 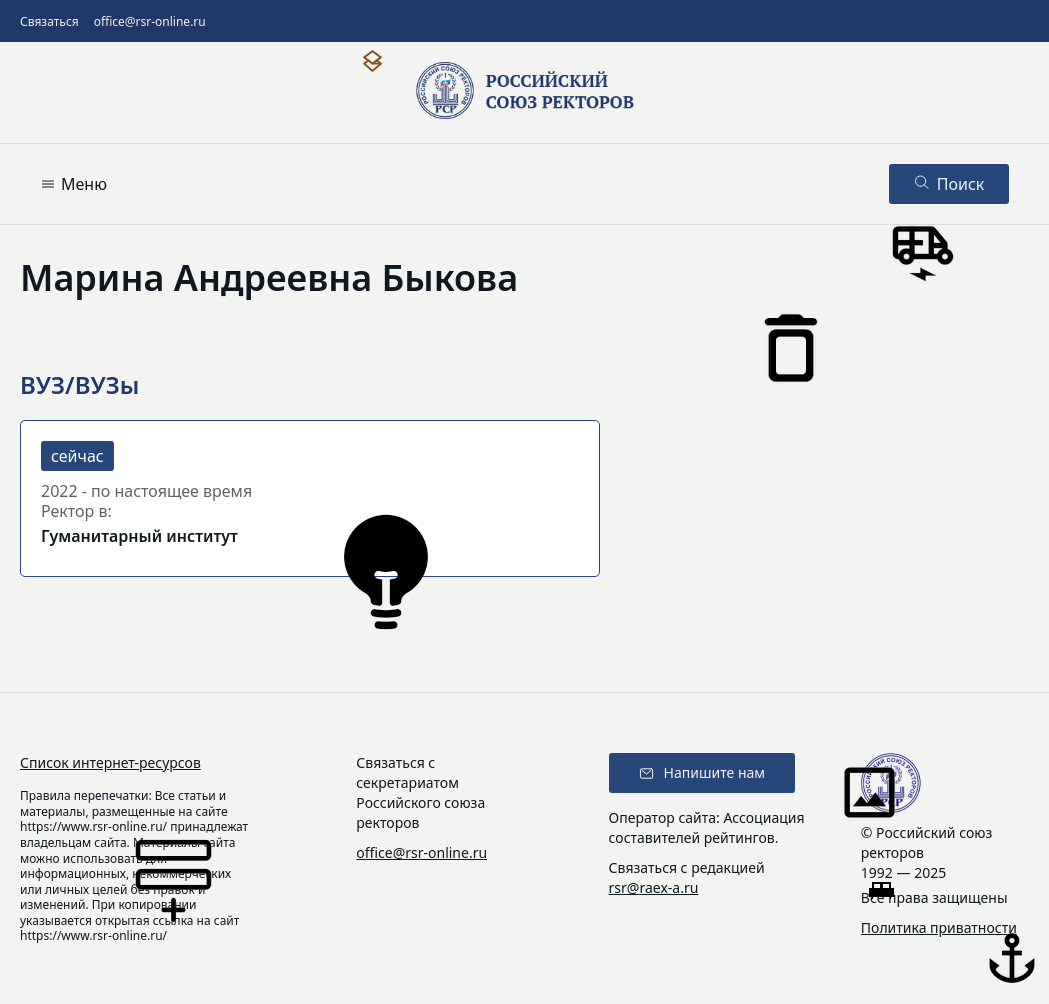 What do you see at coordinates (791, 348) in the screenshot?
I see `delete an item` at bounding box center [791, 348].